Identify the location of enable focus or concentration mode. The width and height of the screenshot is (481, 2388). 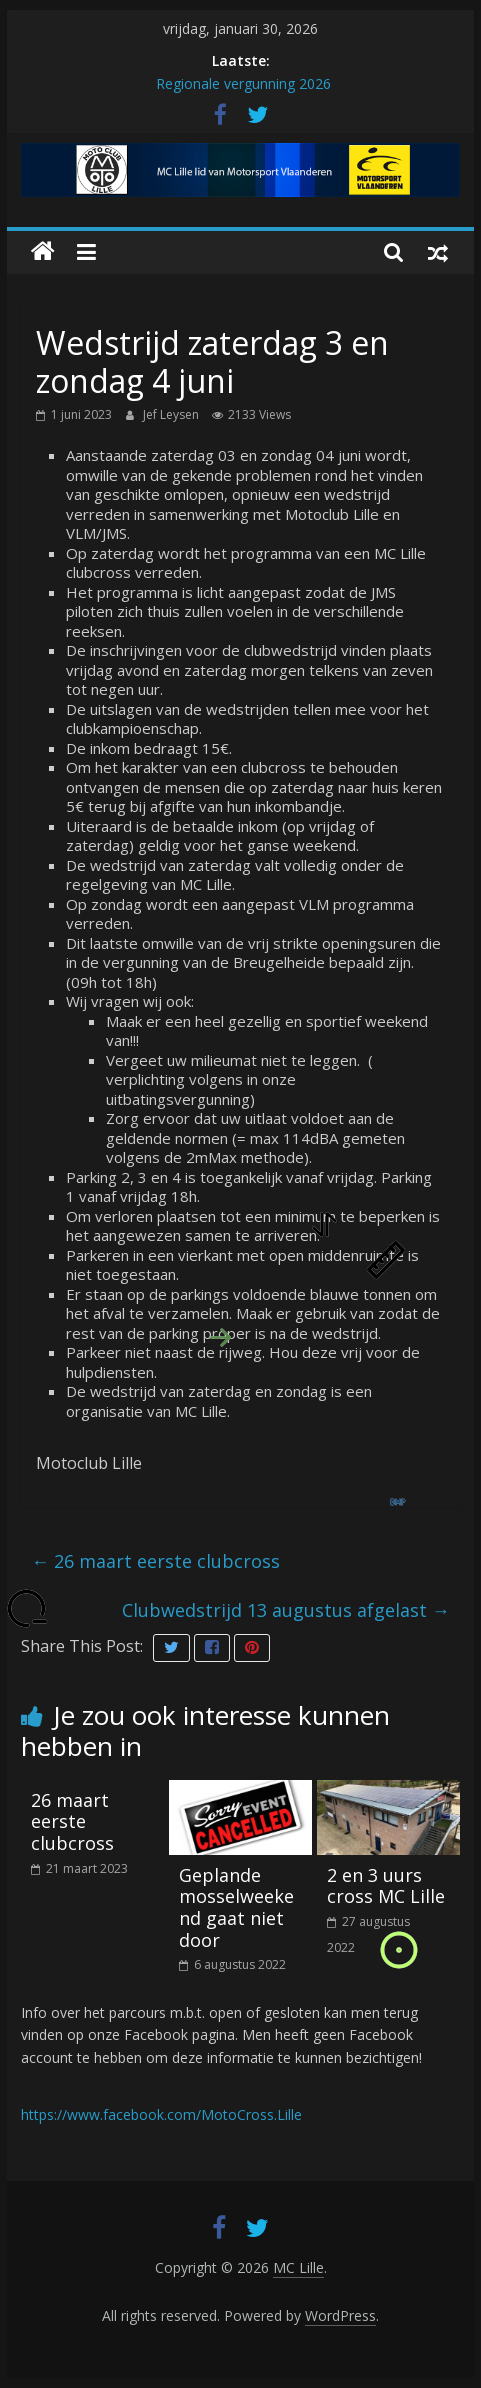
(399, 1950).